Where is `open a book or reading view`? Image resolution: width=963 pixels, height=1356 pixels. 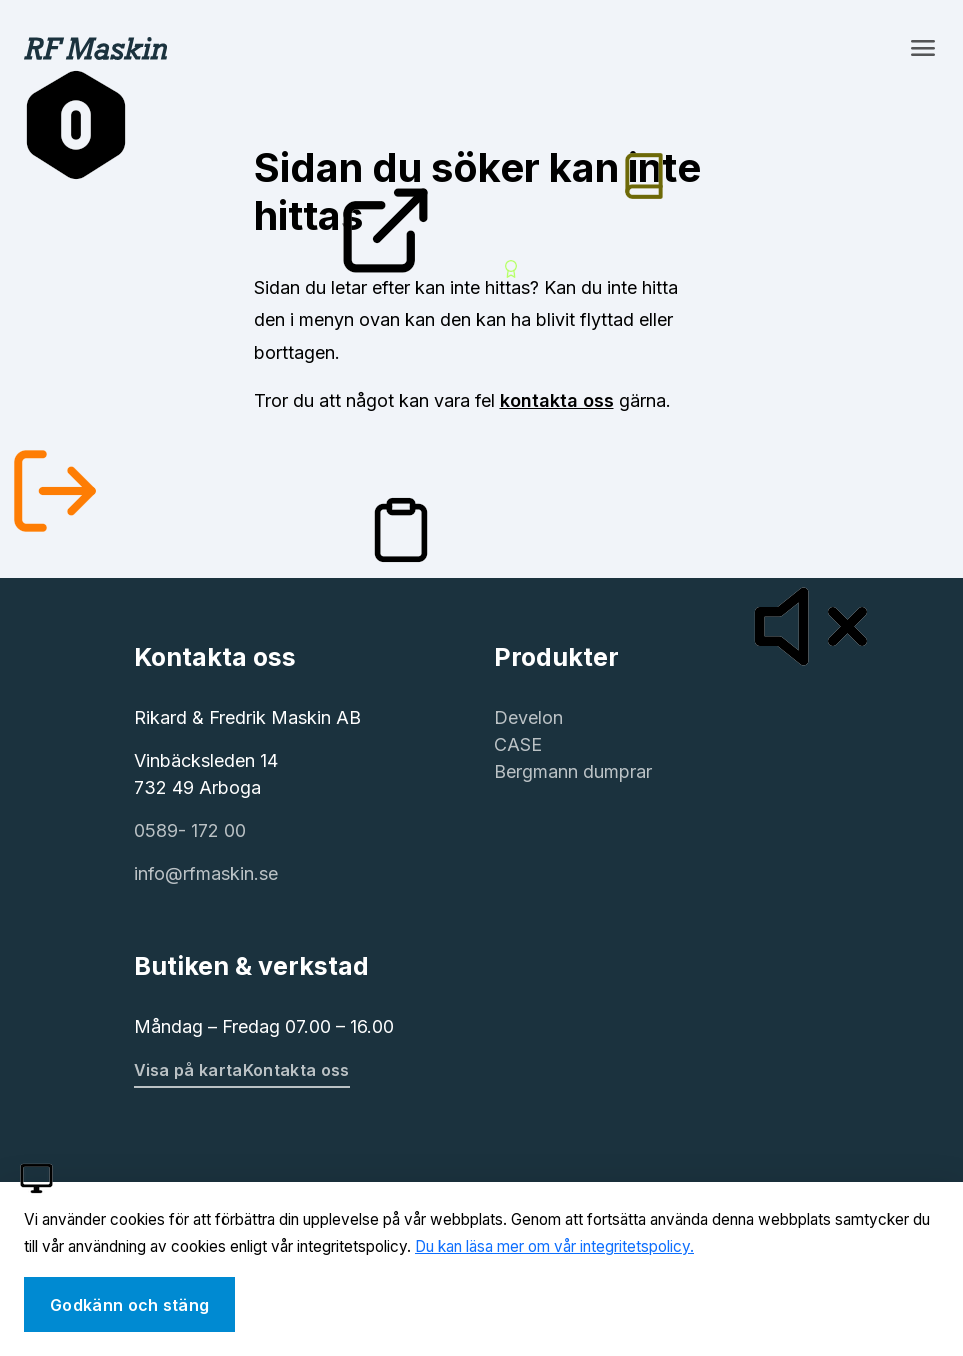
open a book or reading view is located at coordinates (644, 176).